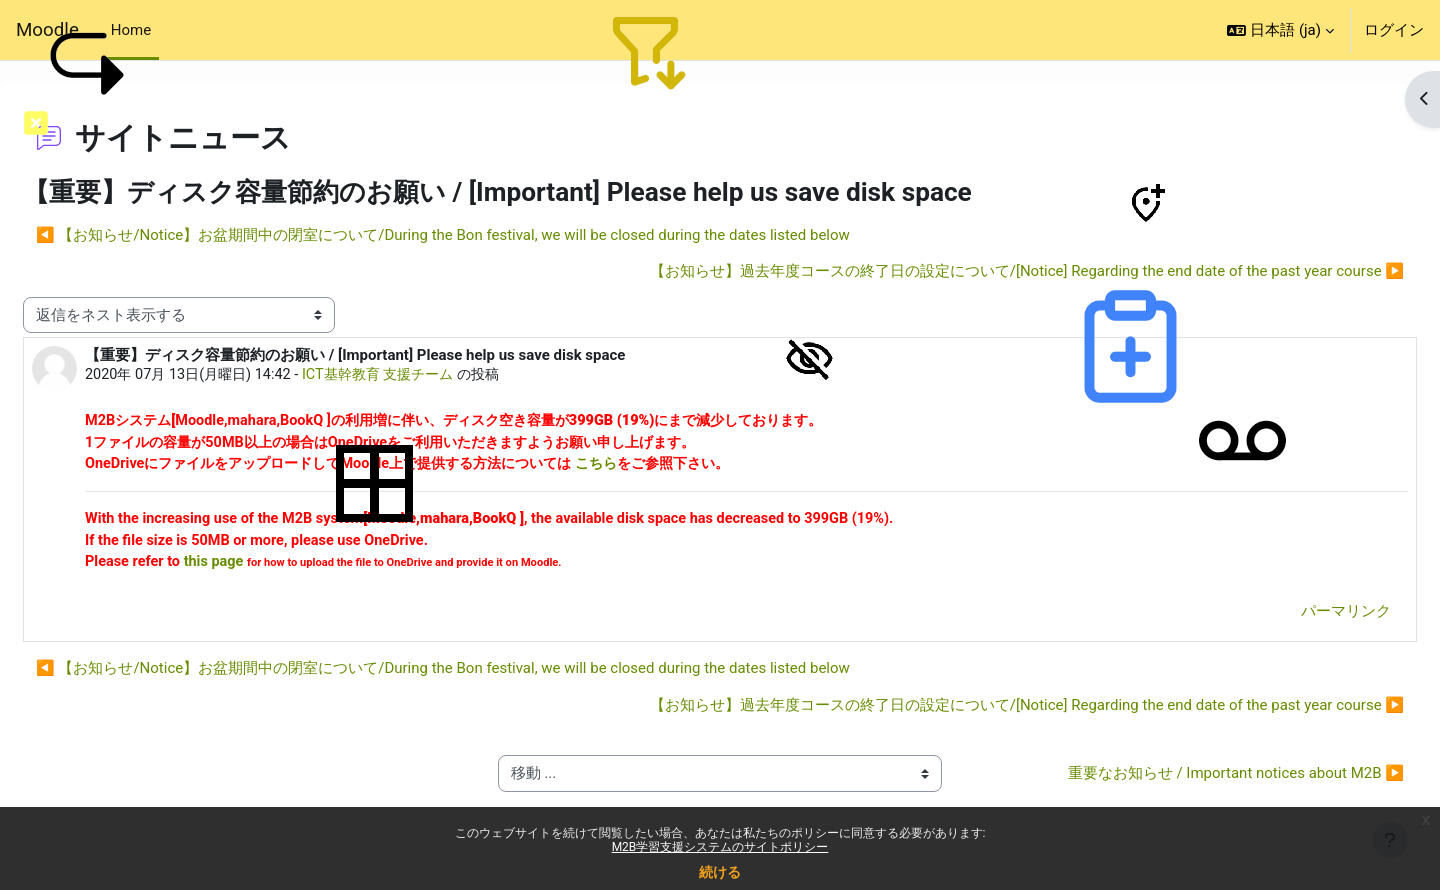 This screenshot has height=890, width=1440. I want to click on hide password or sensitive content, so click(809, 359).